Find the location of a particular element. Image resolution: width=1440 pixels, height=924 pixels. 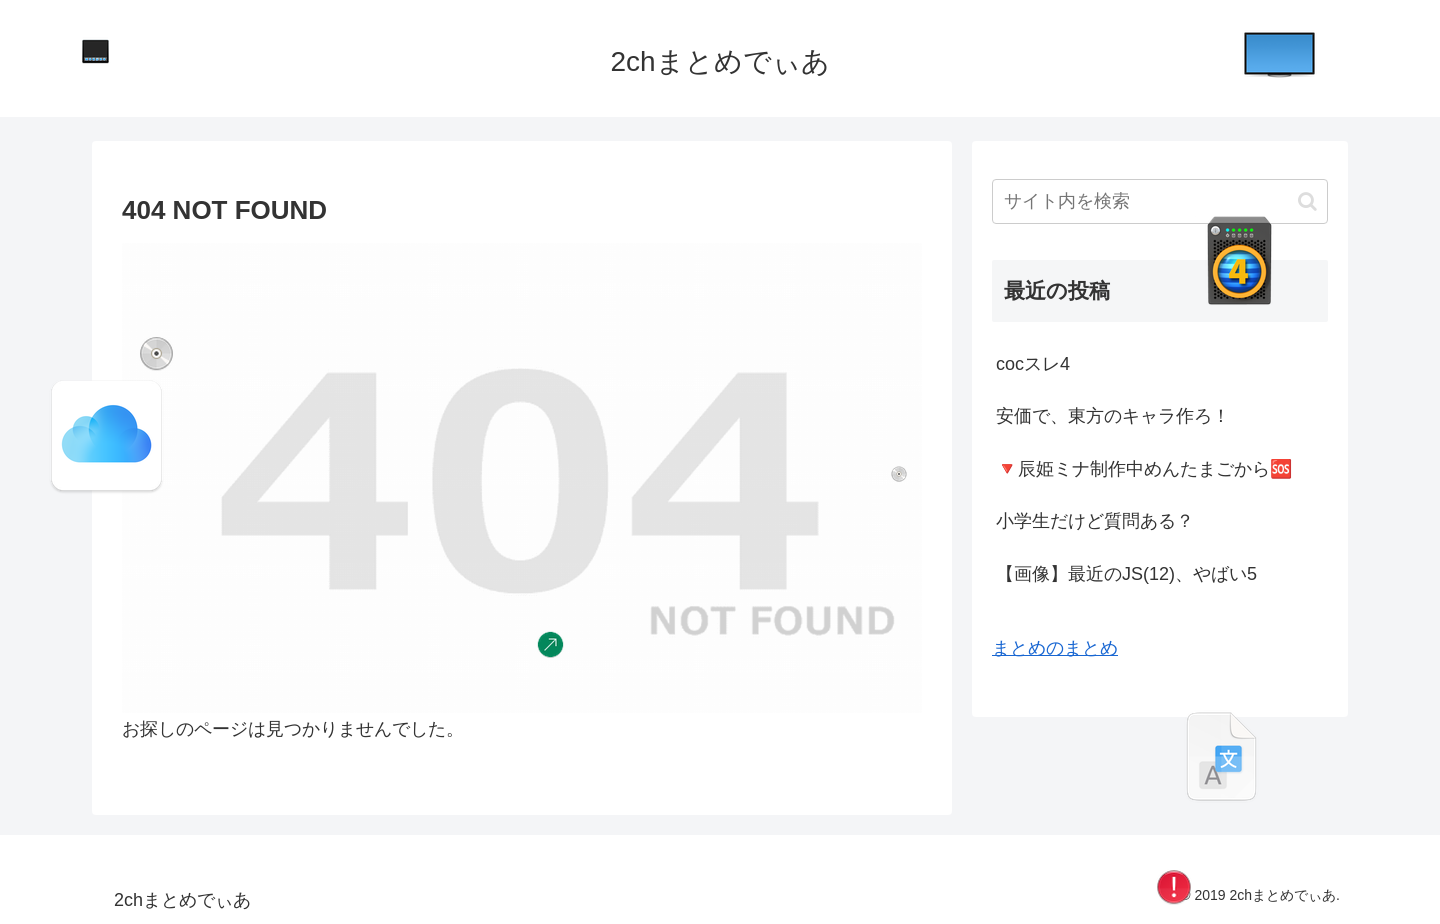

indicates a CD or optical disc drive is located at coordinates (899, 474).